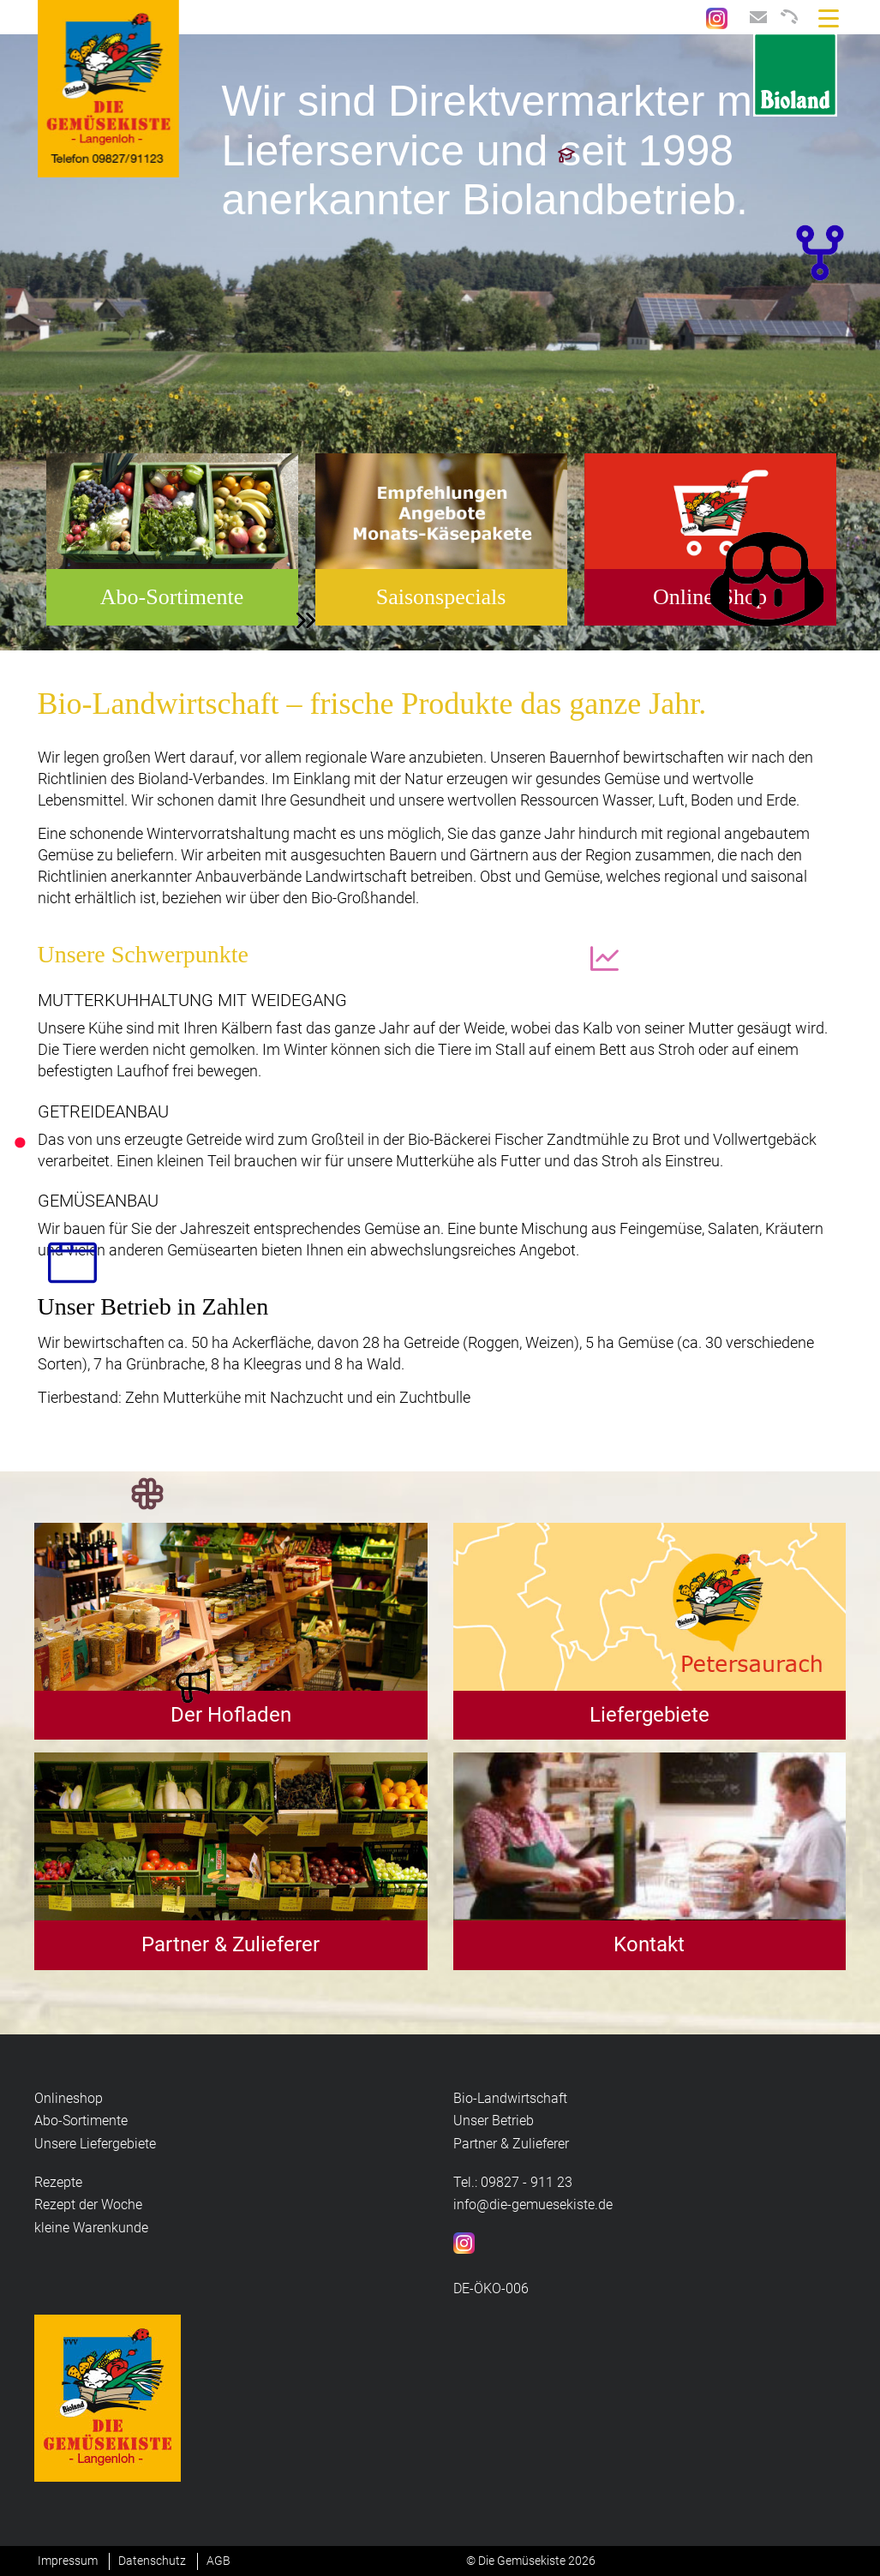 The width and height of the screenshot is (880, 2576). Describe the element at coordinates (193, 1686) in the screenshot. I see `make an announcement or broadcast` at that location.